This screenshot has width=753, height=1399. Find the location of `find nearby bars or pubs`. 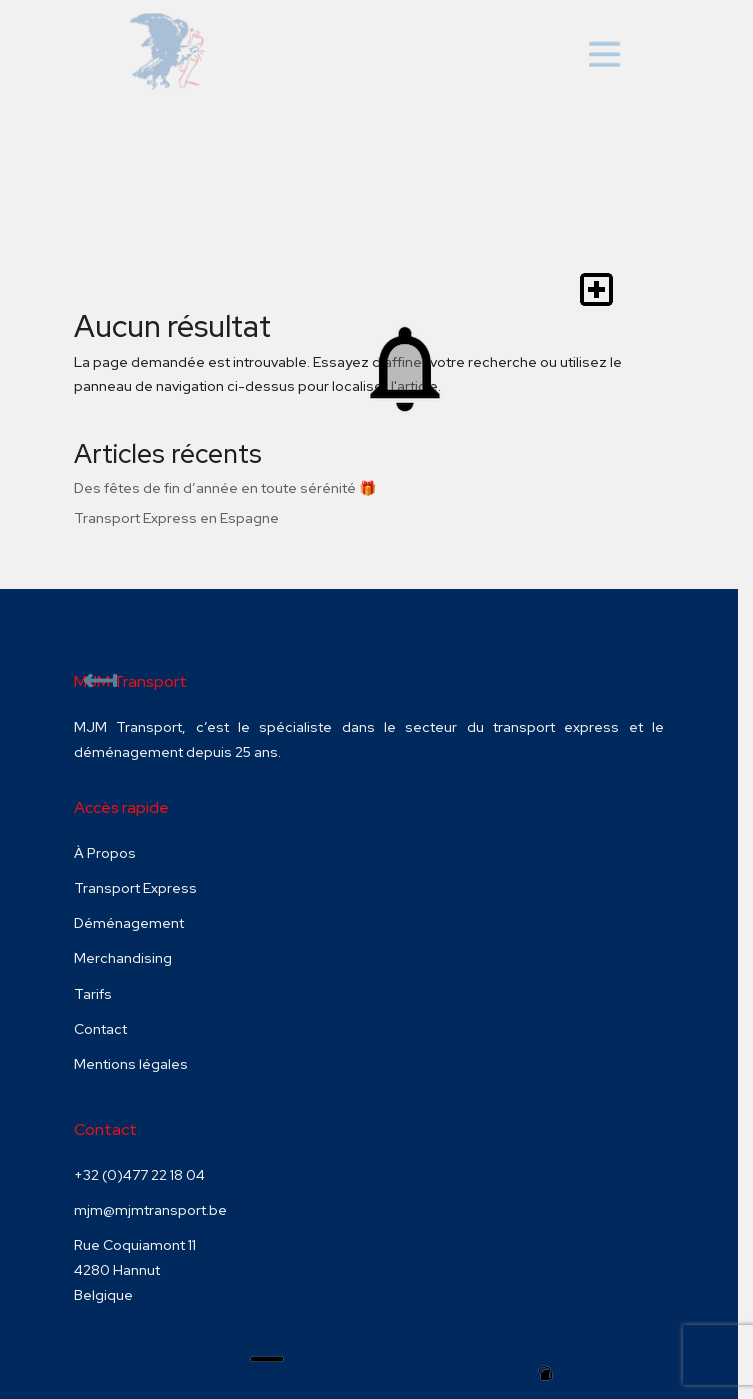

find nearby bars or pubs is located at coordinates (545, 1373).